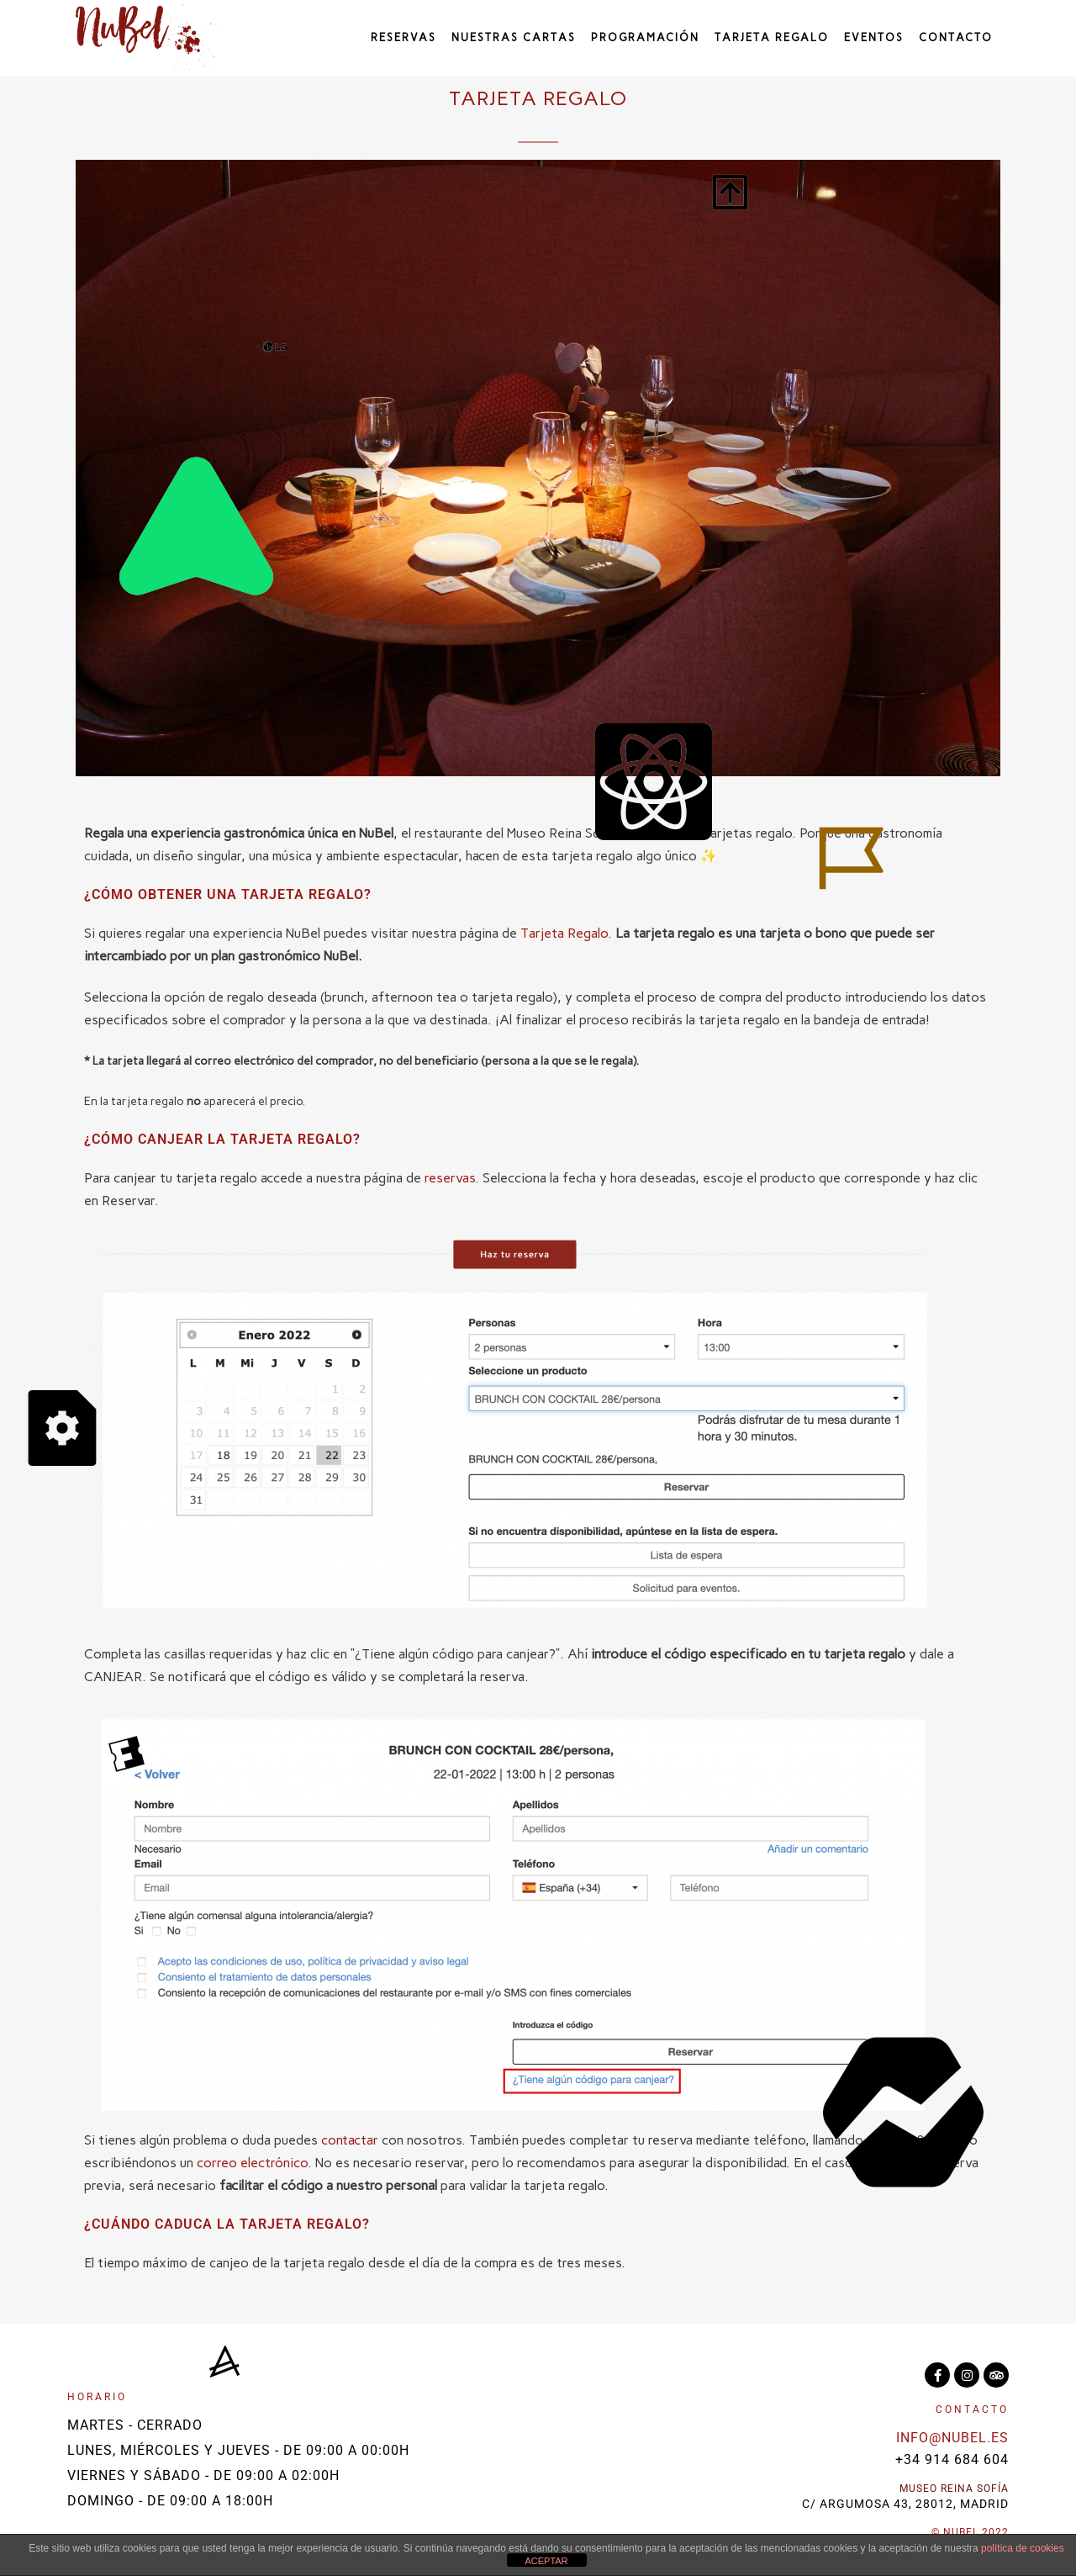  I want to click on flag or bookmark an item, so click(852, 856).